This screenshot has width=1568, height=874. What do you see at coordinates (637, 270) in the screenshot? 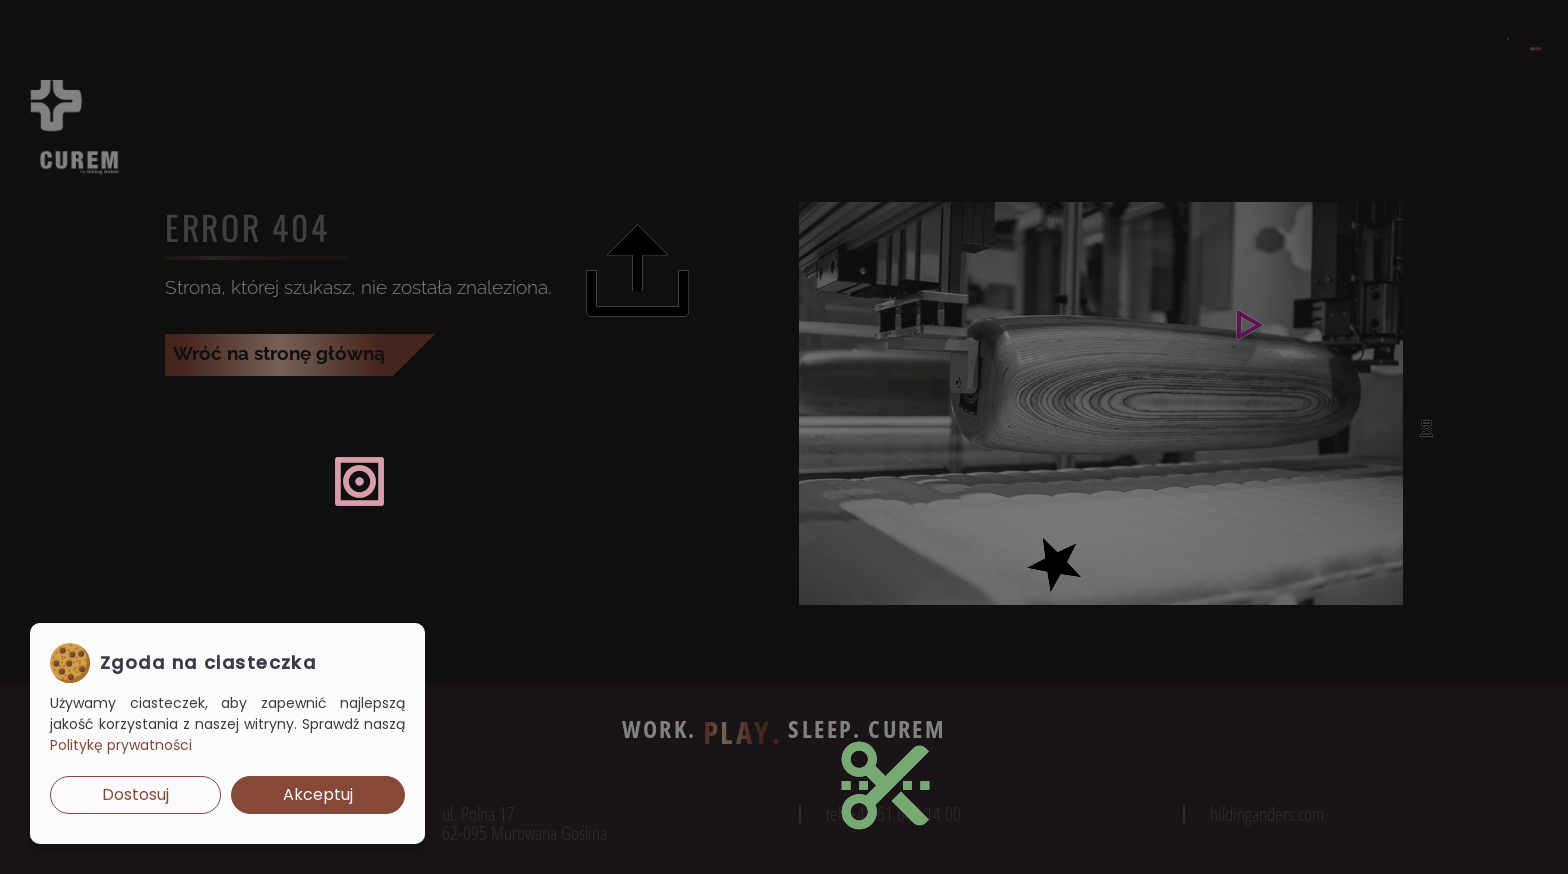
I see `upload a file or document` at bounding box center [637, 270].